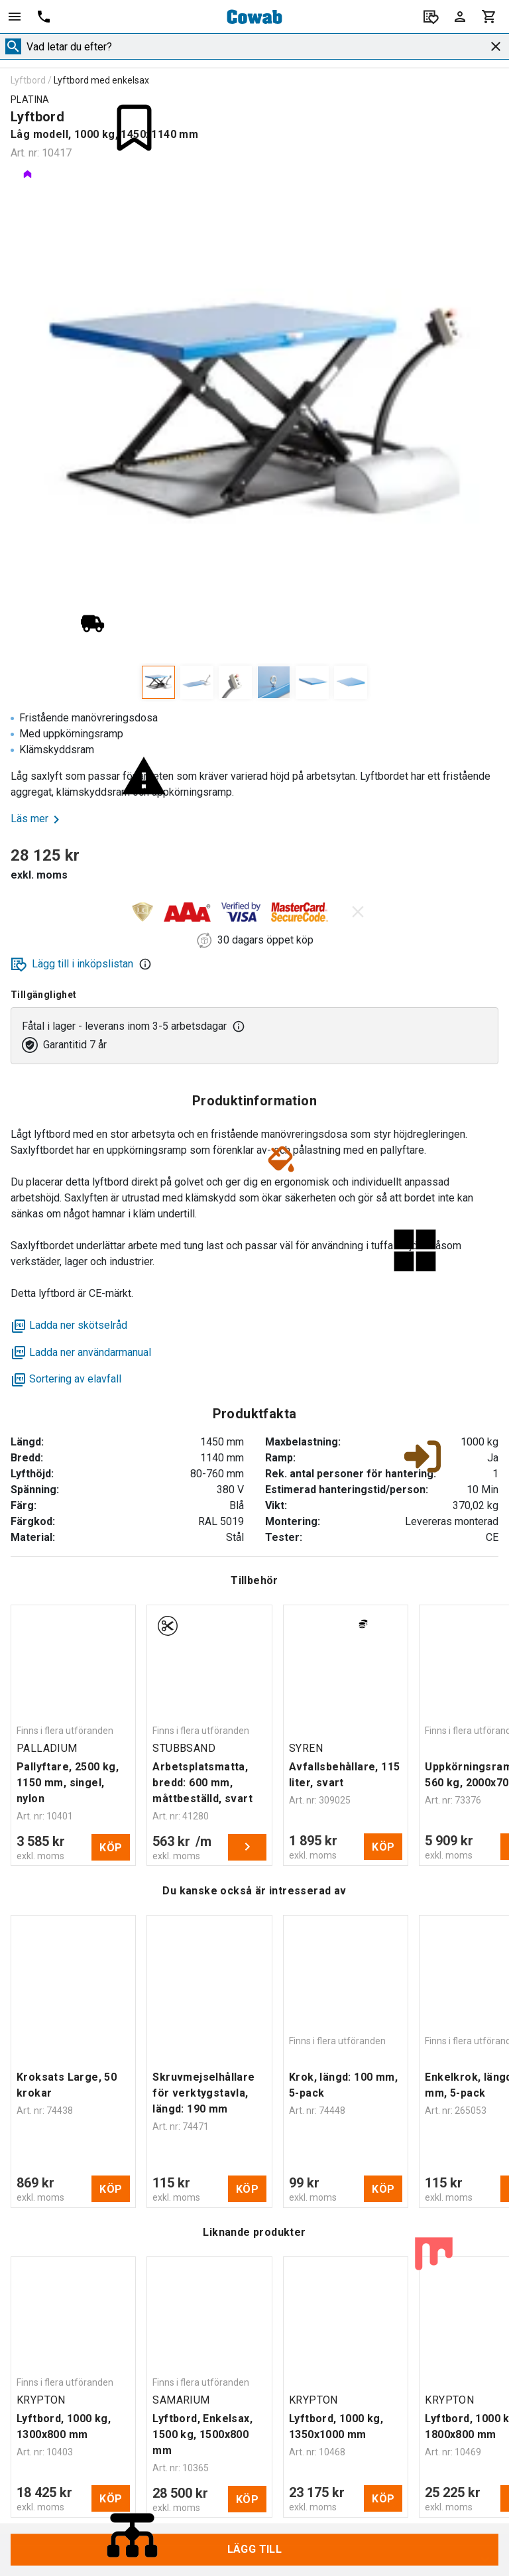  Describe the element at coordinates (422, 1456) in the screenshot. I see `sign in to your account` at that location.